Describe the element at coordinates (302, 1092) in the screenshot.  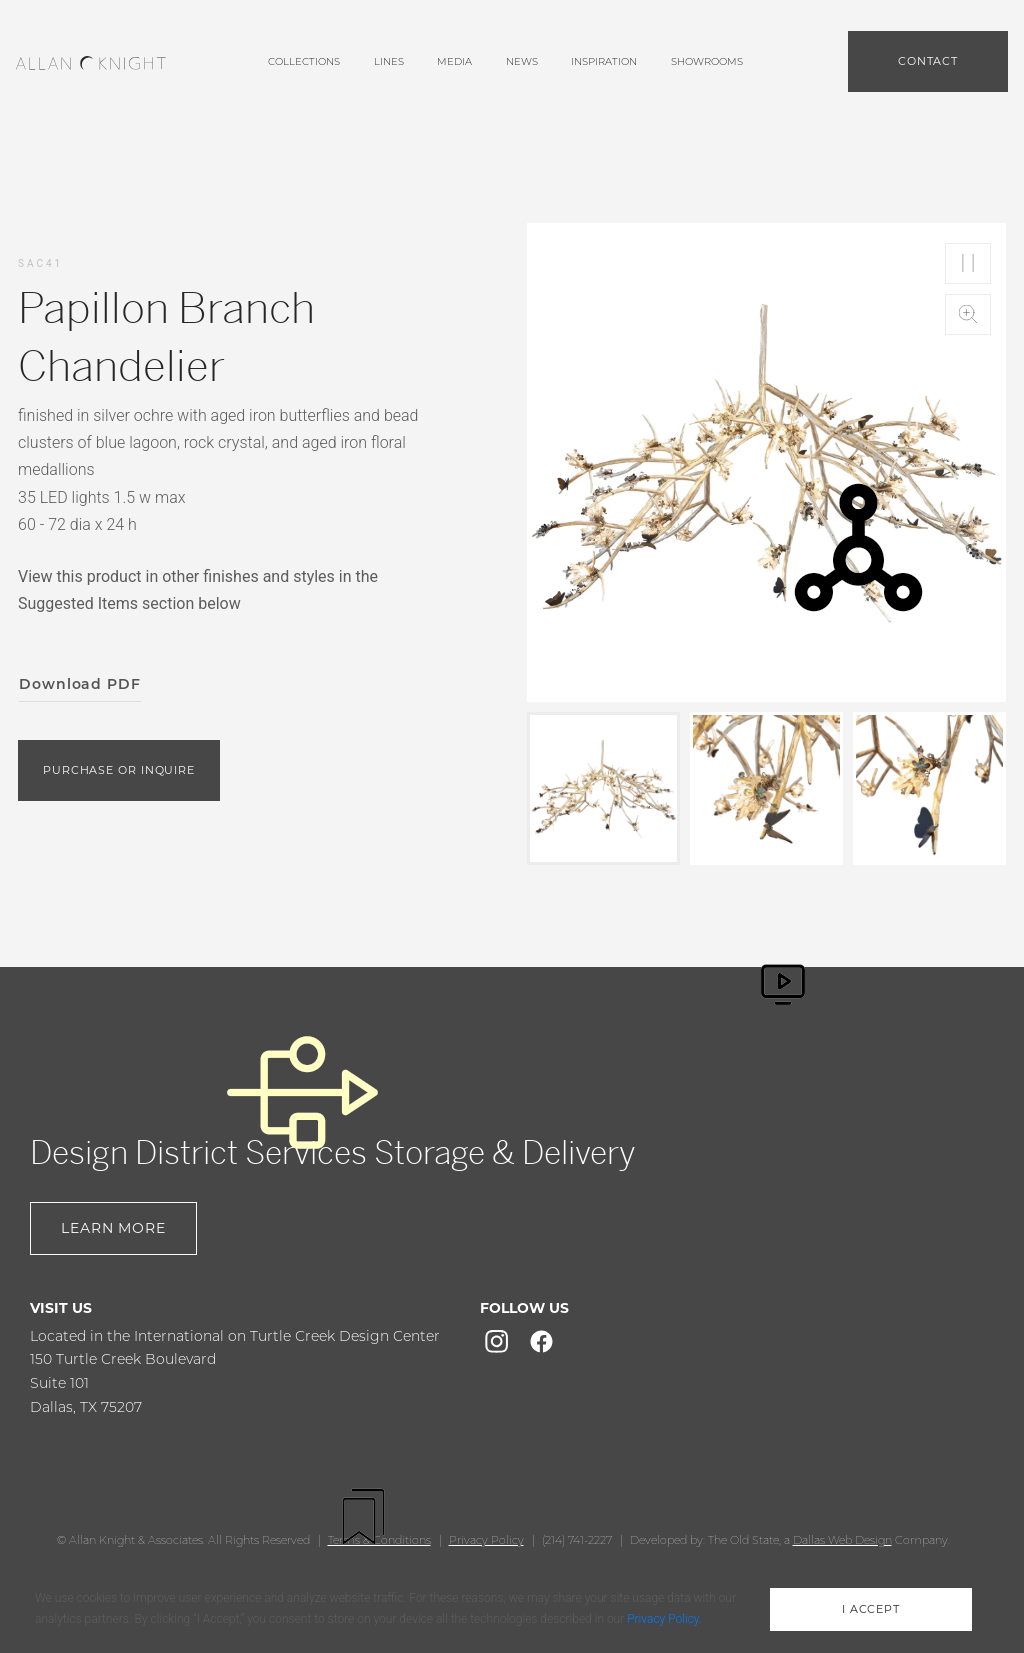
I see `connect a USB device` at that location.